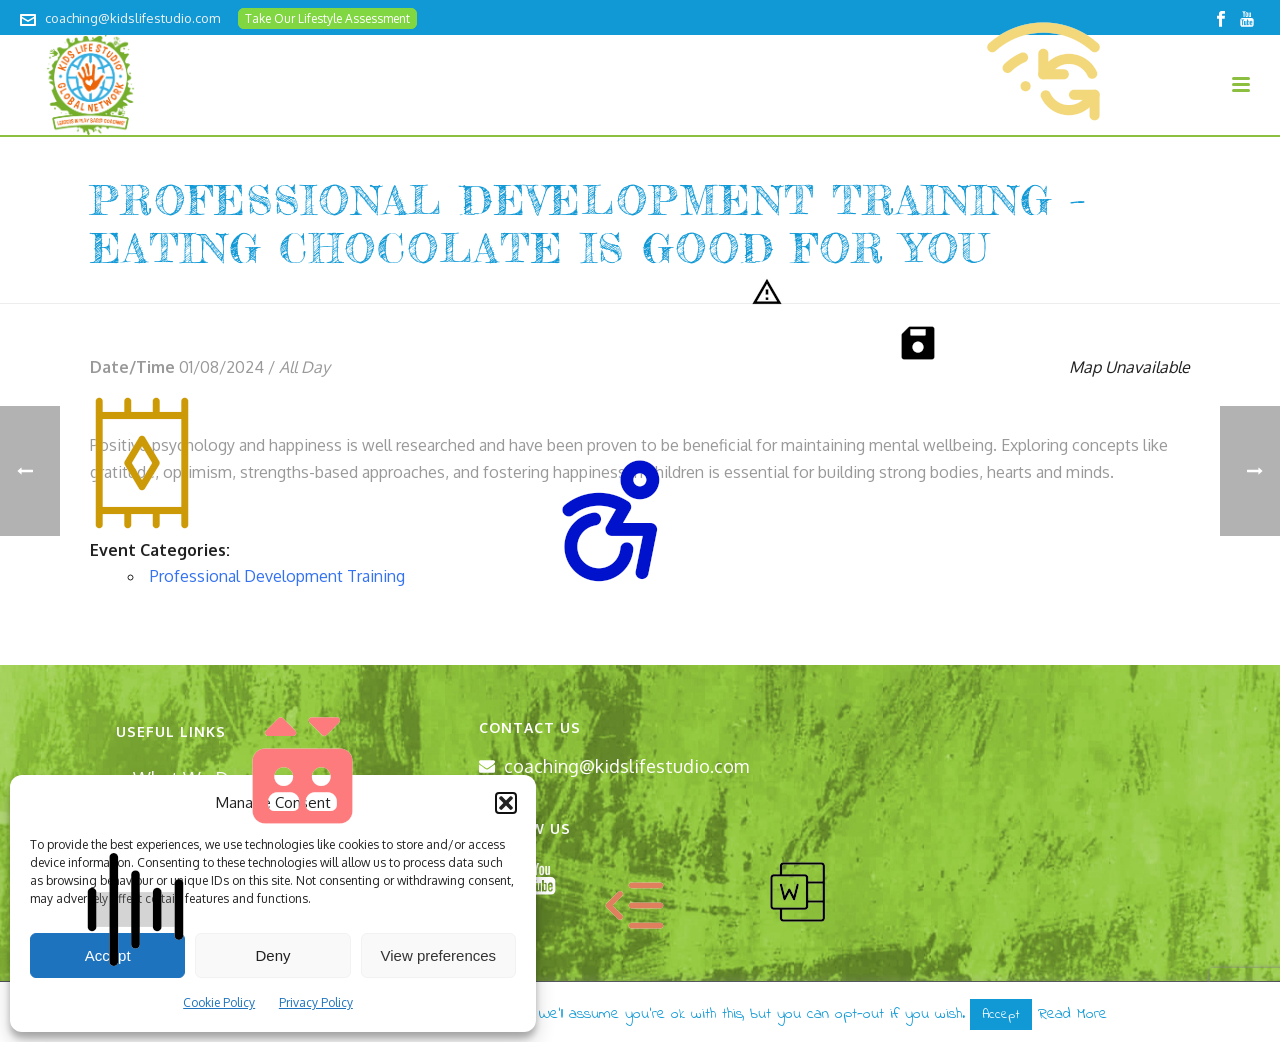 This screenshot has height=1042, width=1280. I want to click on indicates elevator access nearby, so click(302, 773).